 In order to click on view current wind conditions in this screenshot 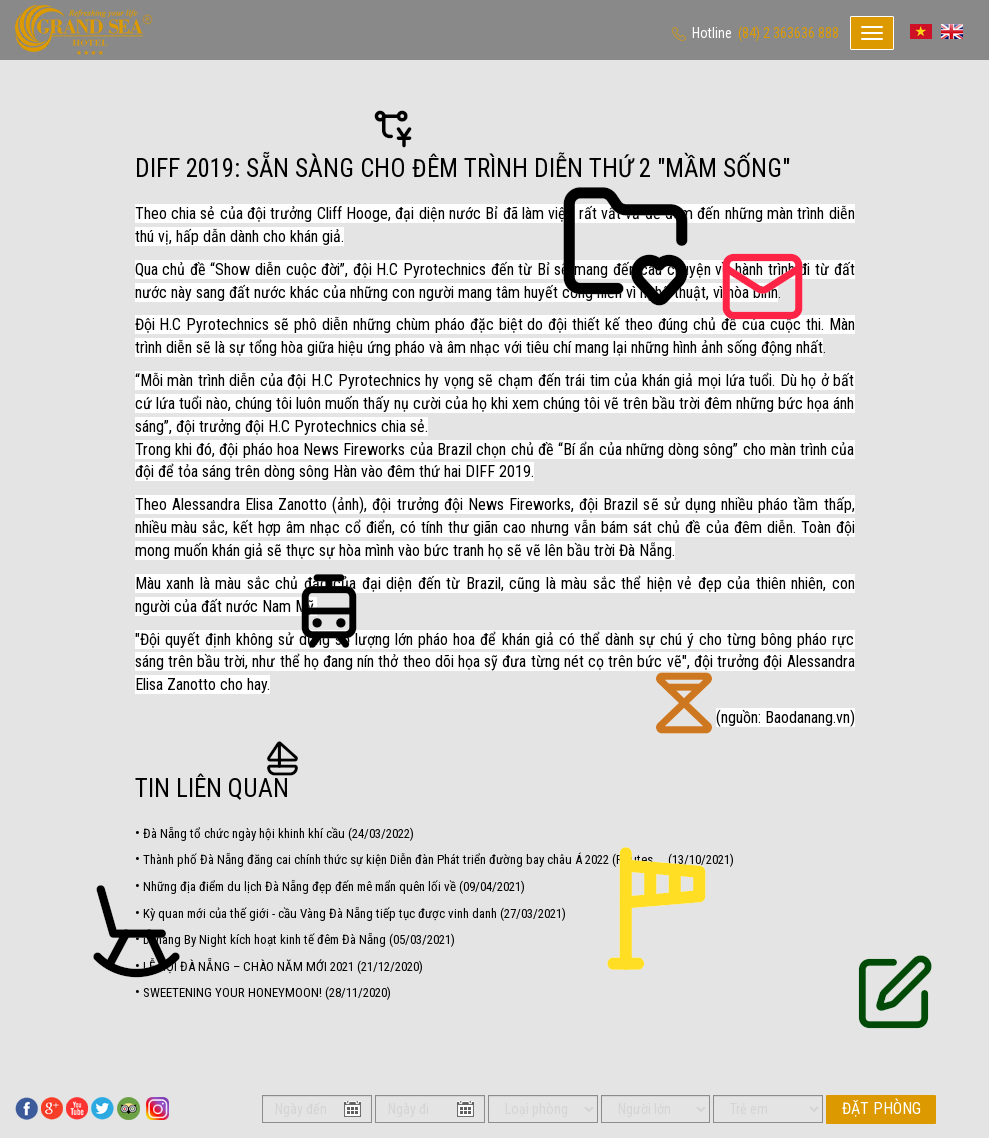, I will do `click(662, 908)`.